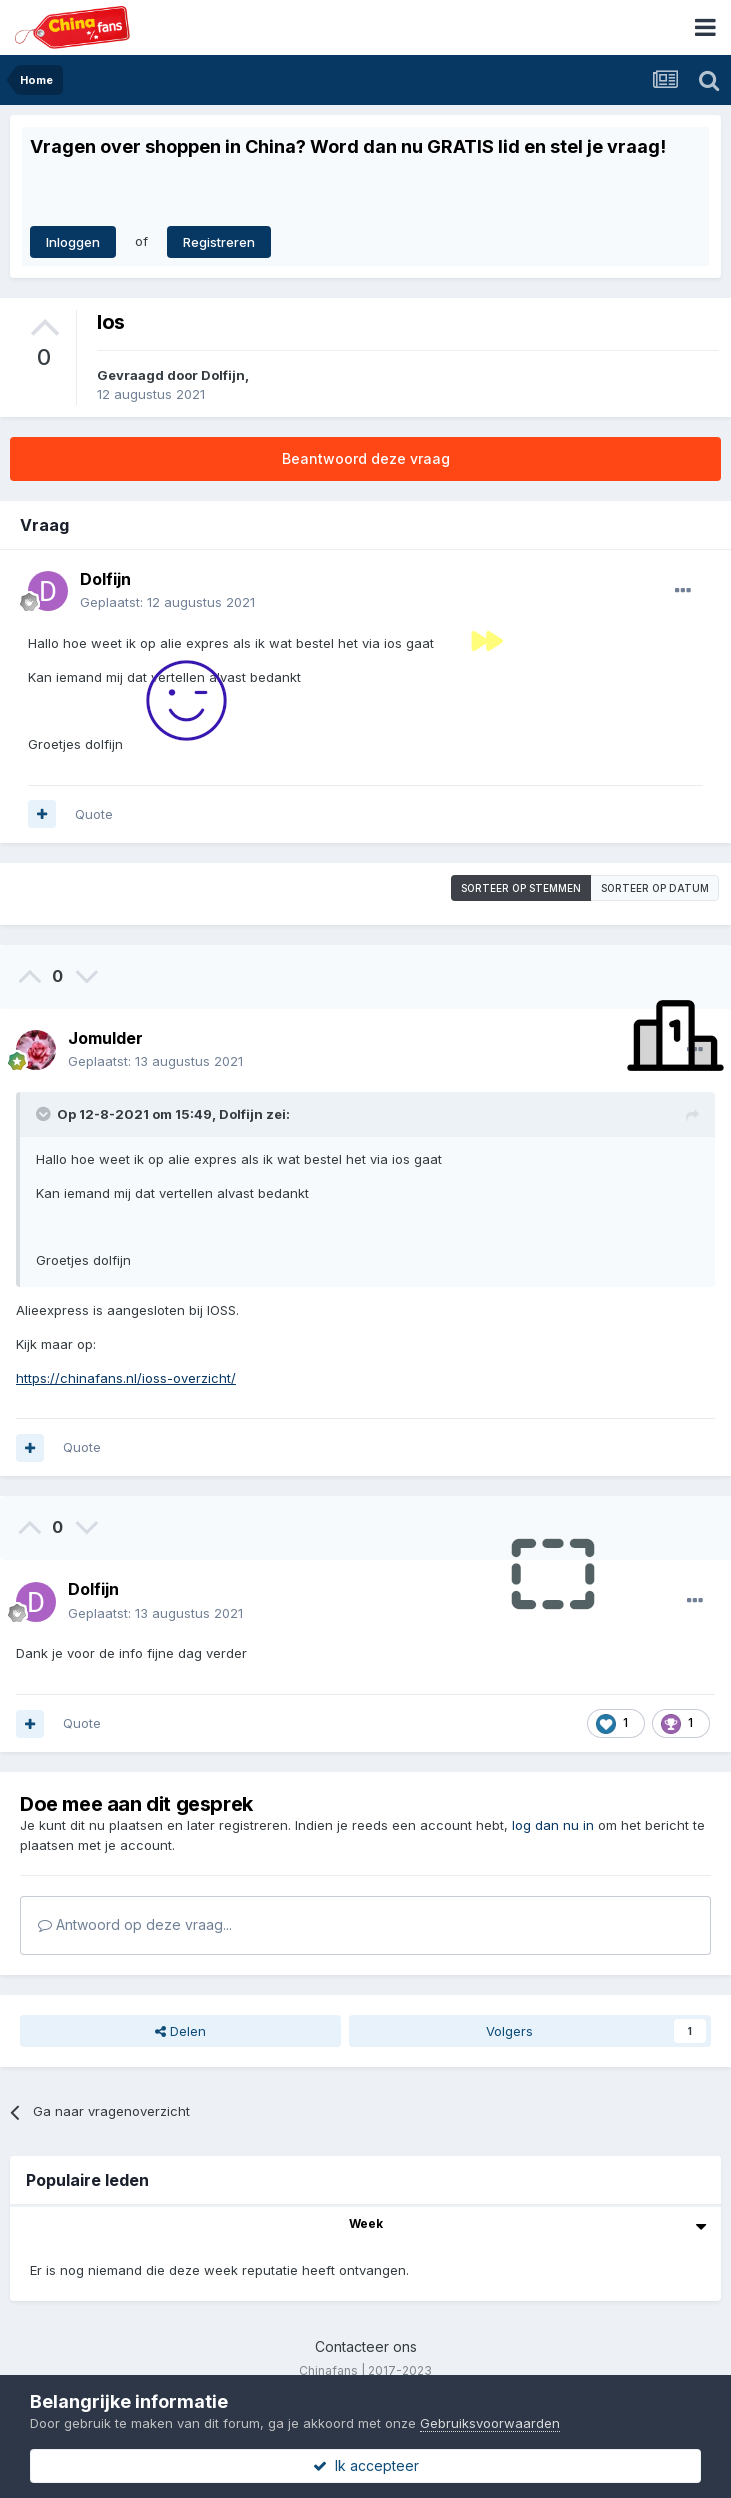  What do you see at coordinates (485, 641) in the screenshot?
I see `skip forward in media playback` at bounding box center [485, 641].